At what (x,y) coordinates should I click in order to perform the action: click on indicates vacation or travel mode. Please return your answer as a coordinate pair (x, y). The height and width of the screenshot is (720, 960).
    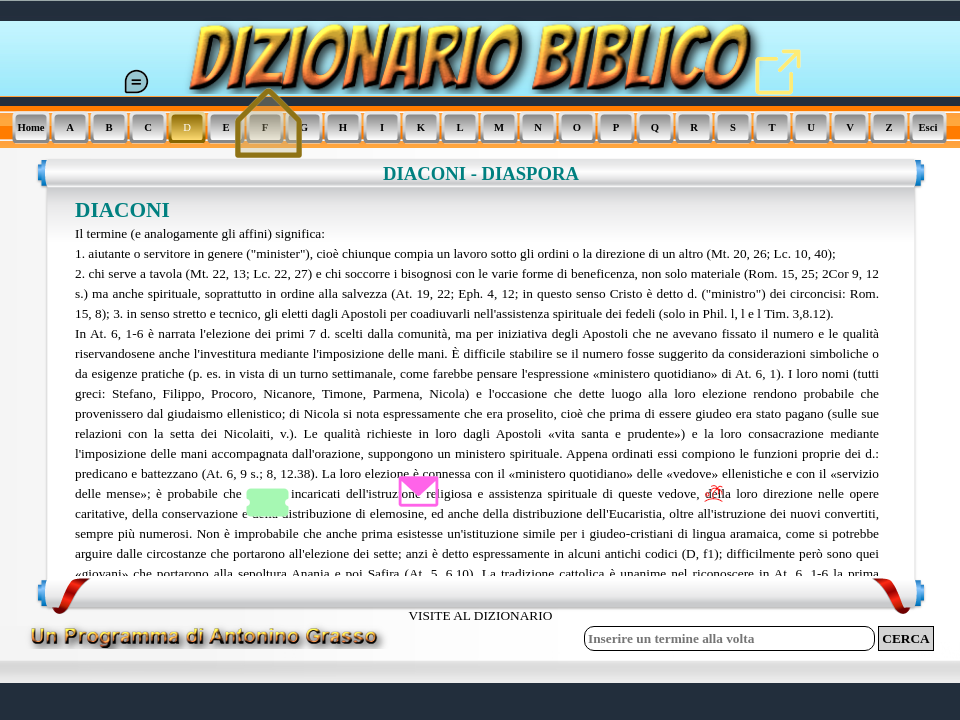
    Looking at the image, I should click on (713, 493).